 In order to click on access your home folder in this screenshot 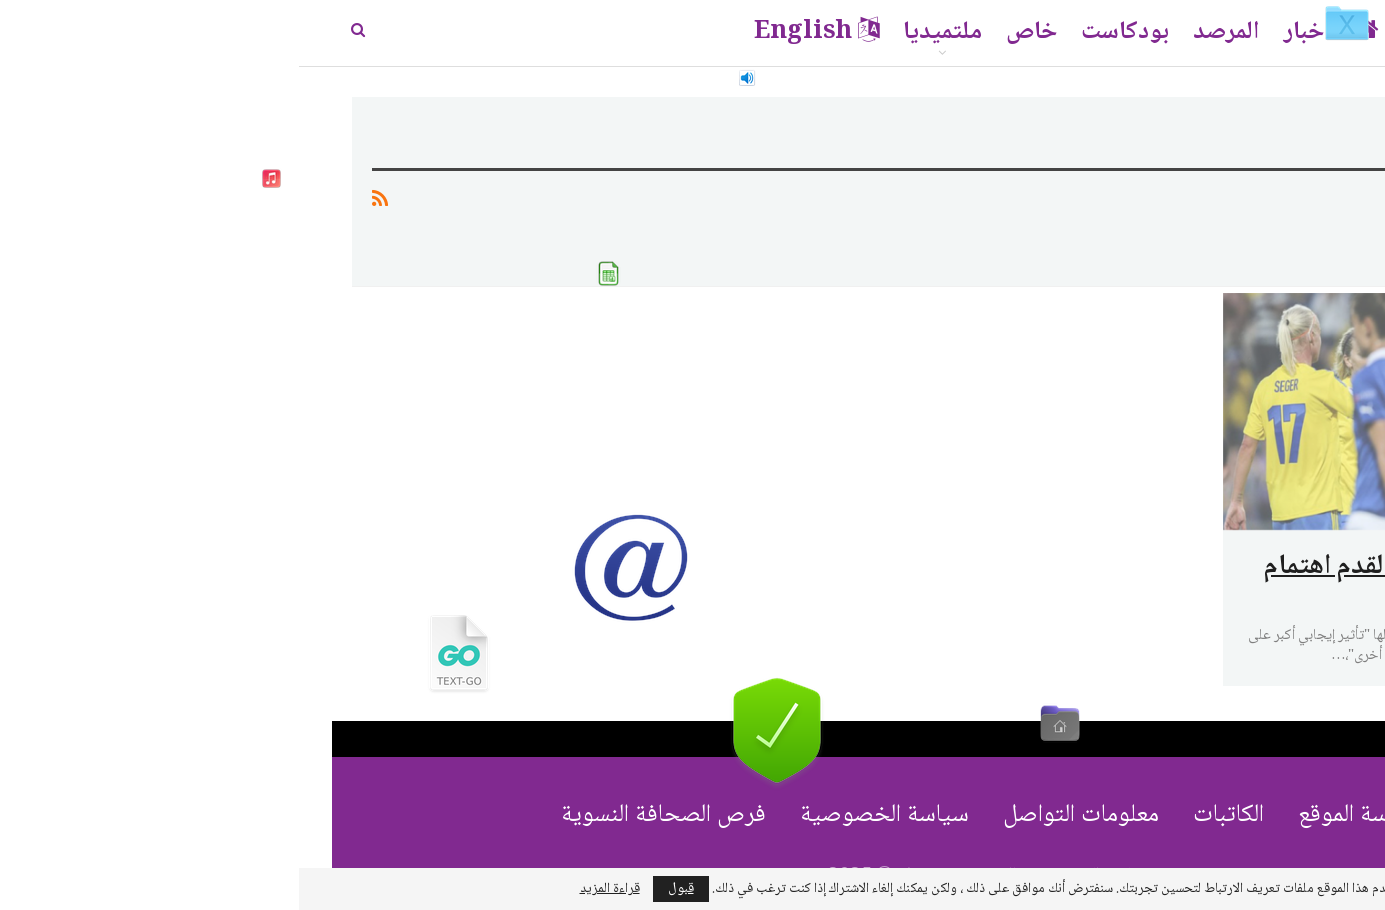, I will do `click(1060, 723)`.